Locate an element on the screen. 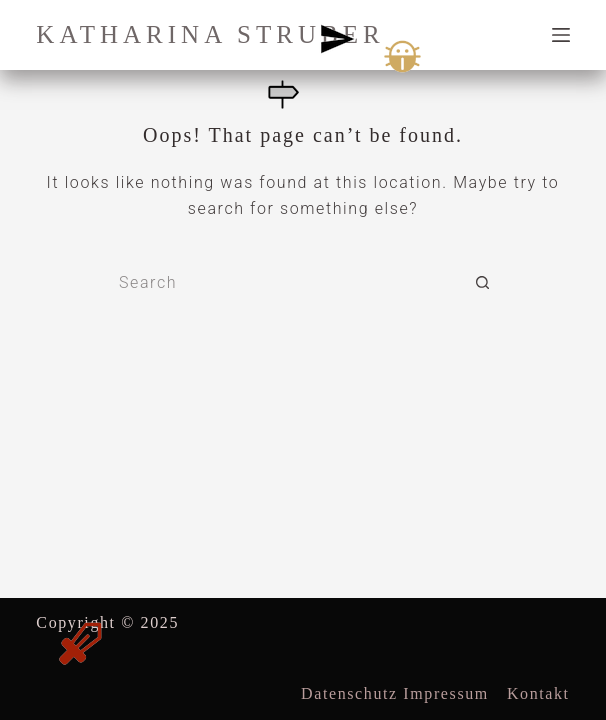 The image size is (606, 720). access combat or battle features is located at coordinates (81, 643).